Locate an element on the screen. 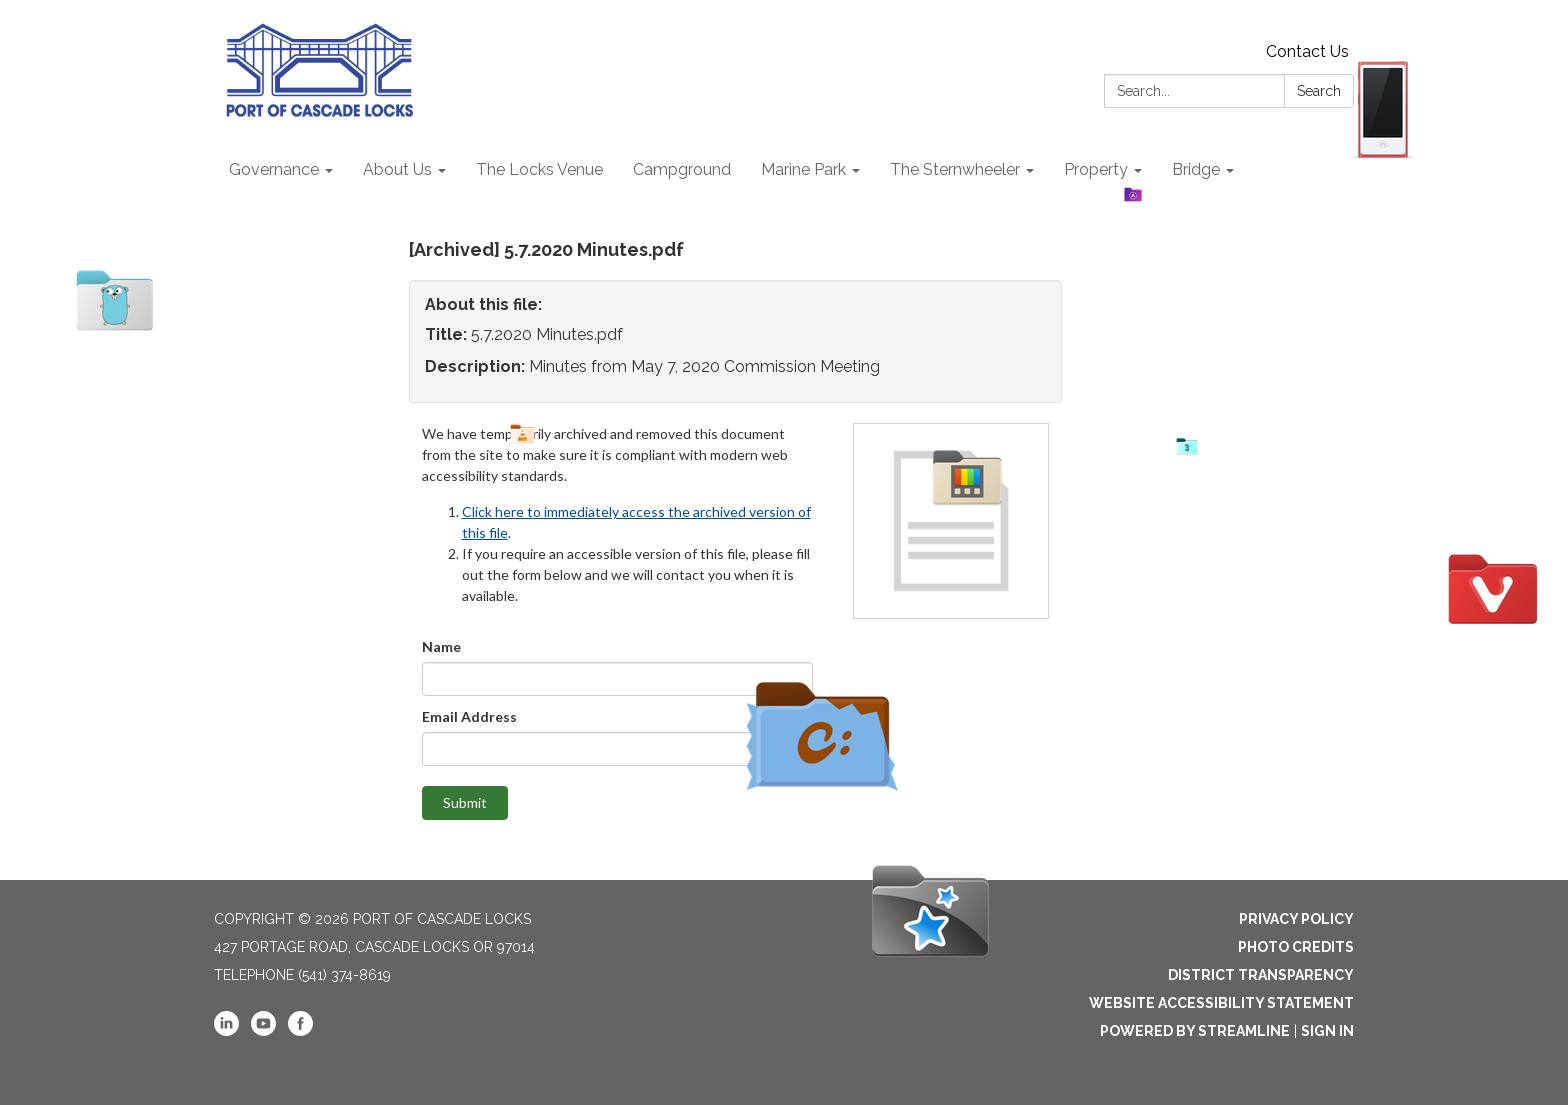 This screenshot has height=1105, width=1568. open your Anki flashcard collection folder is located at coordinates (930, 914).